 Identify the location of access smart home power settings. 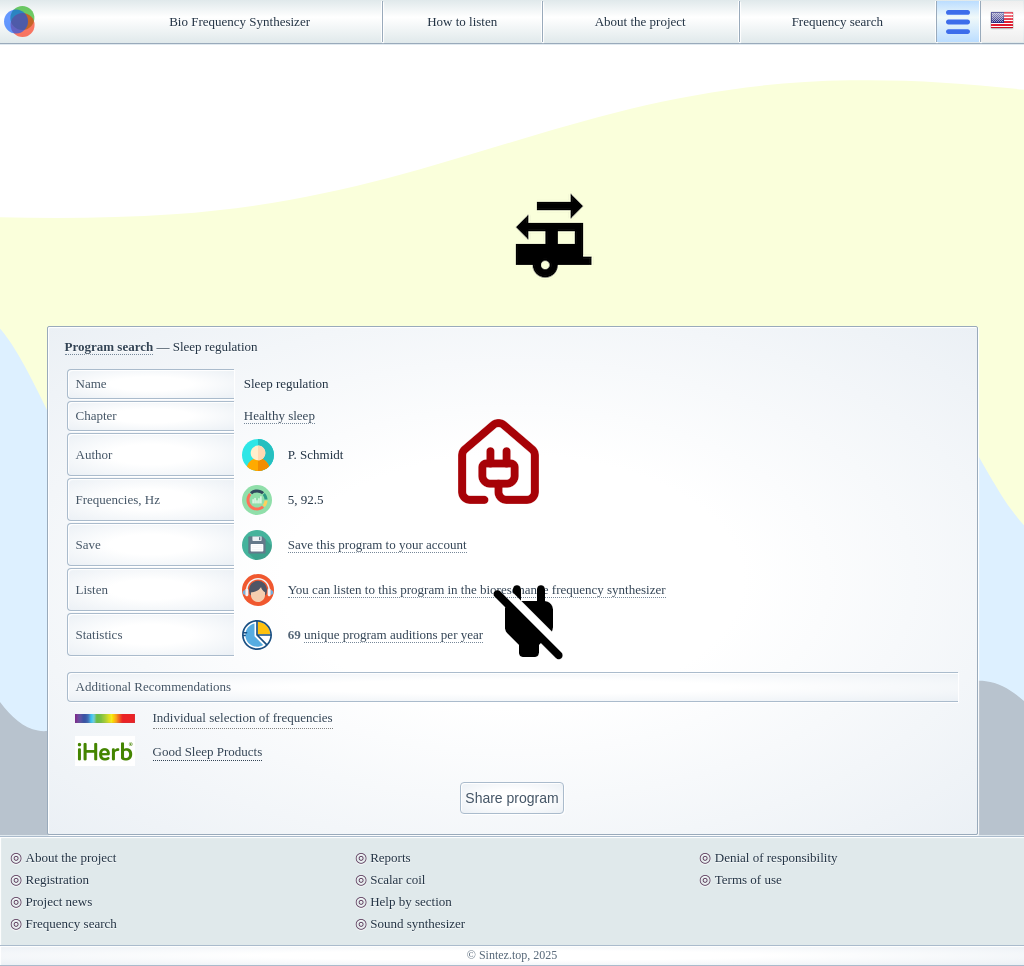
(498, 463).